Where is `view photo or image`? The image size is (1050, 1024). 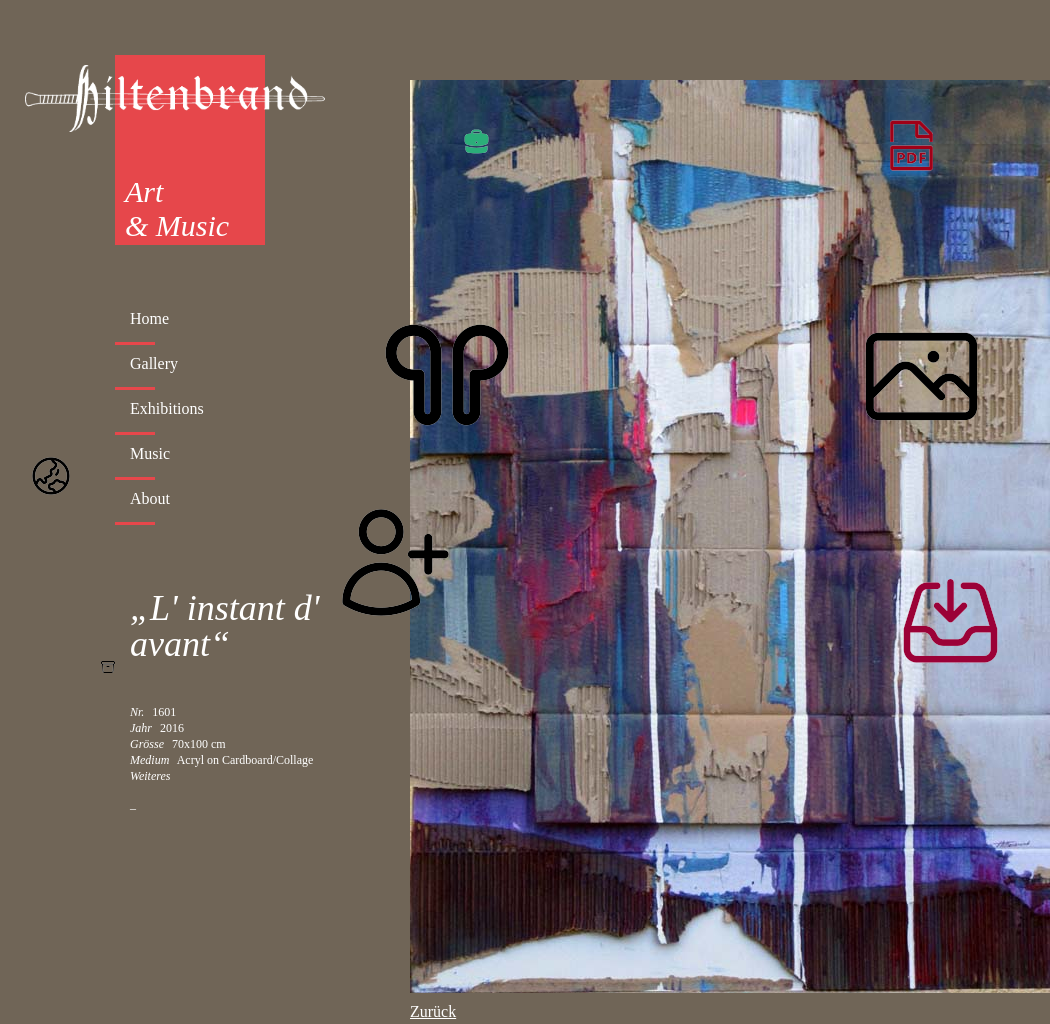
view photo or image is located at coordinates (921, 376).